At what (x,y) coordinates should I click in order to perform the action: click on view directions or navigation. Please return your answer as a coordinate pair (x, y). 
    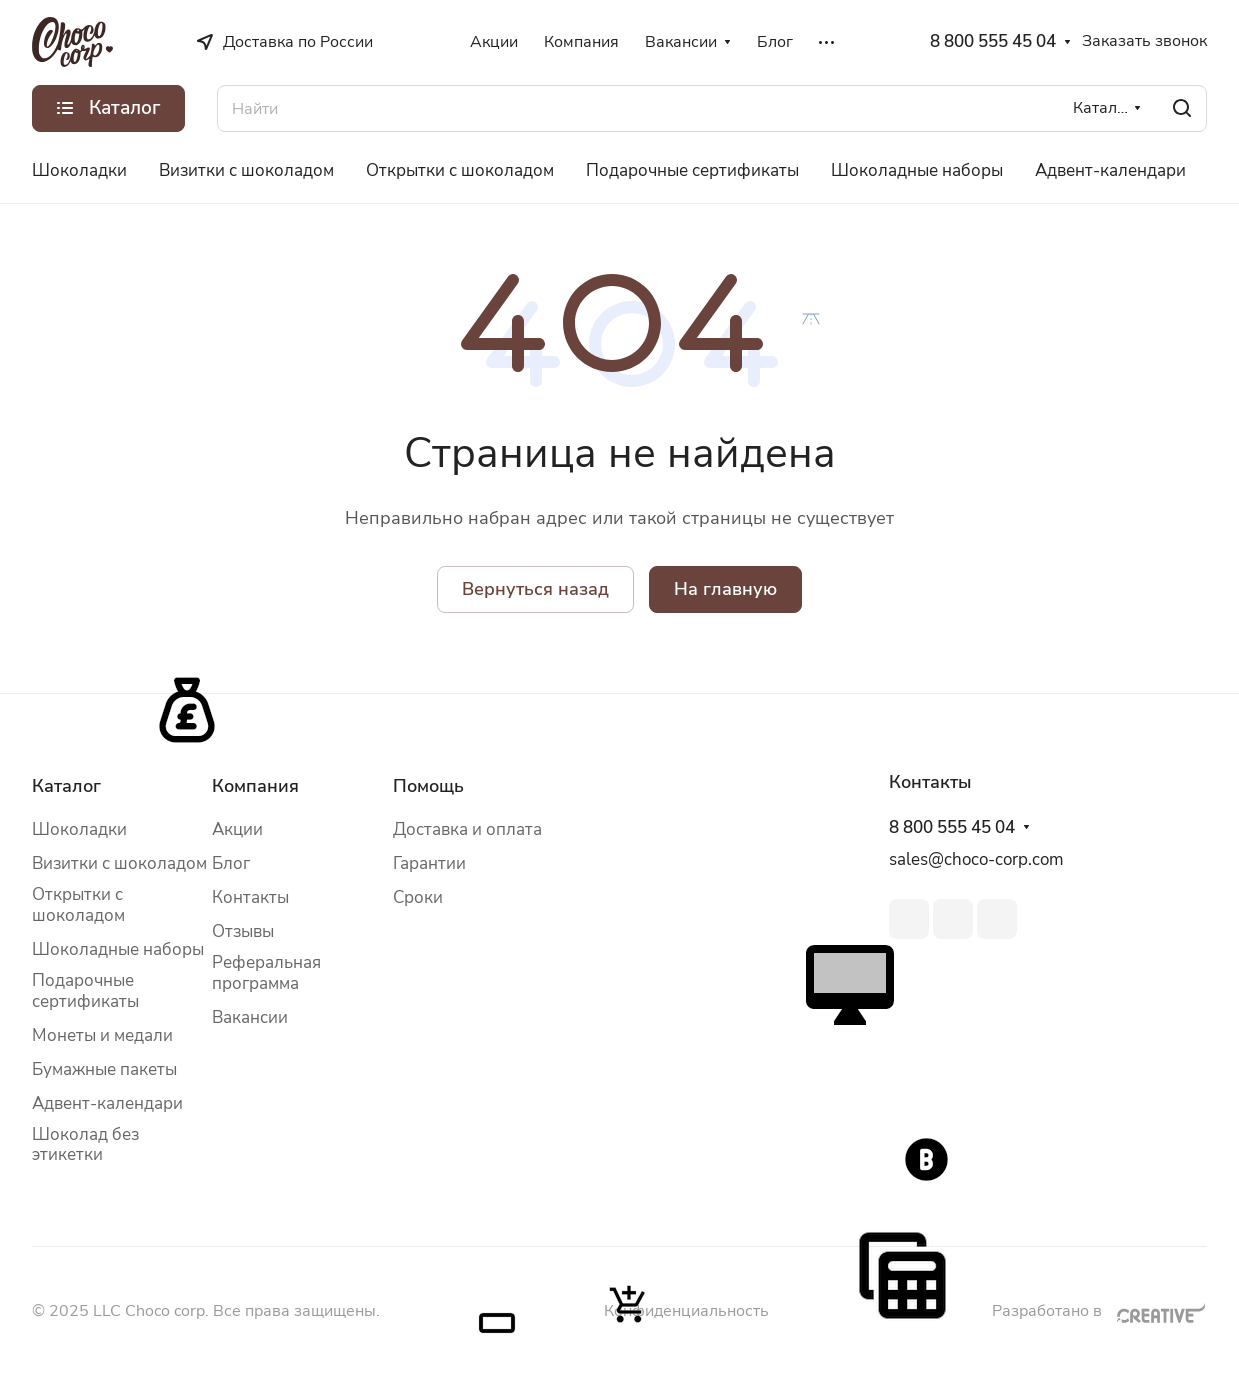
    Looking at the image, I should click on (811, 319).